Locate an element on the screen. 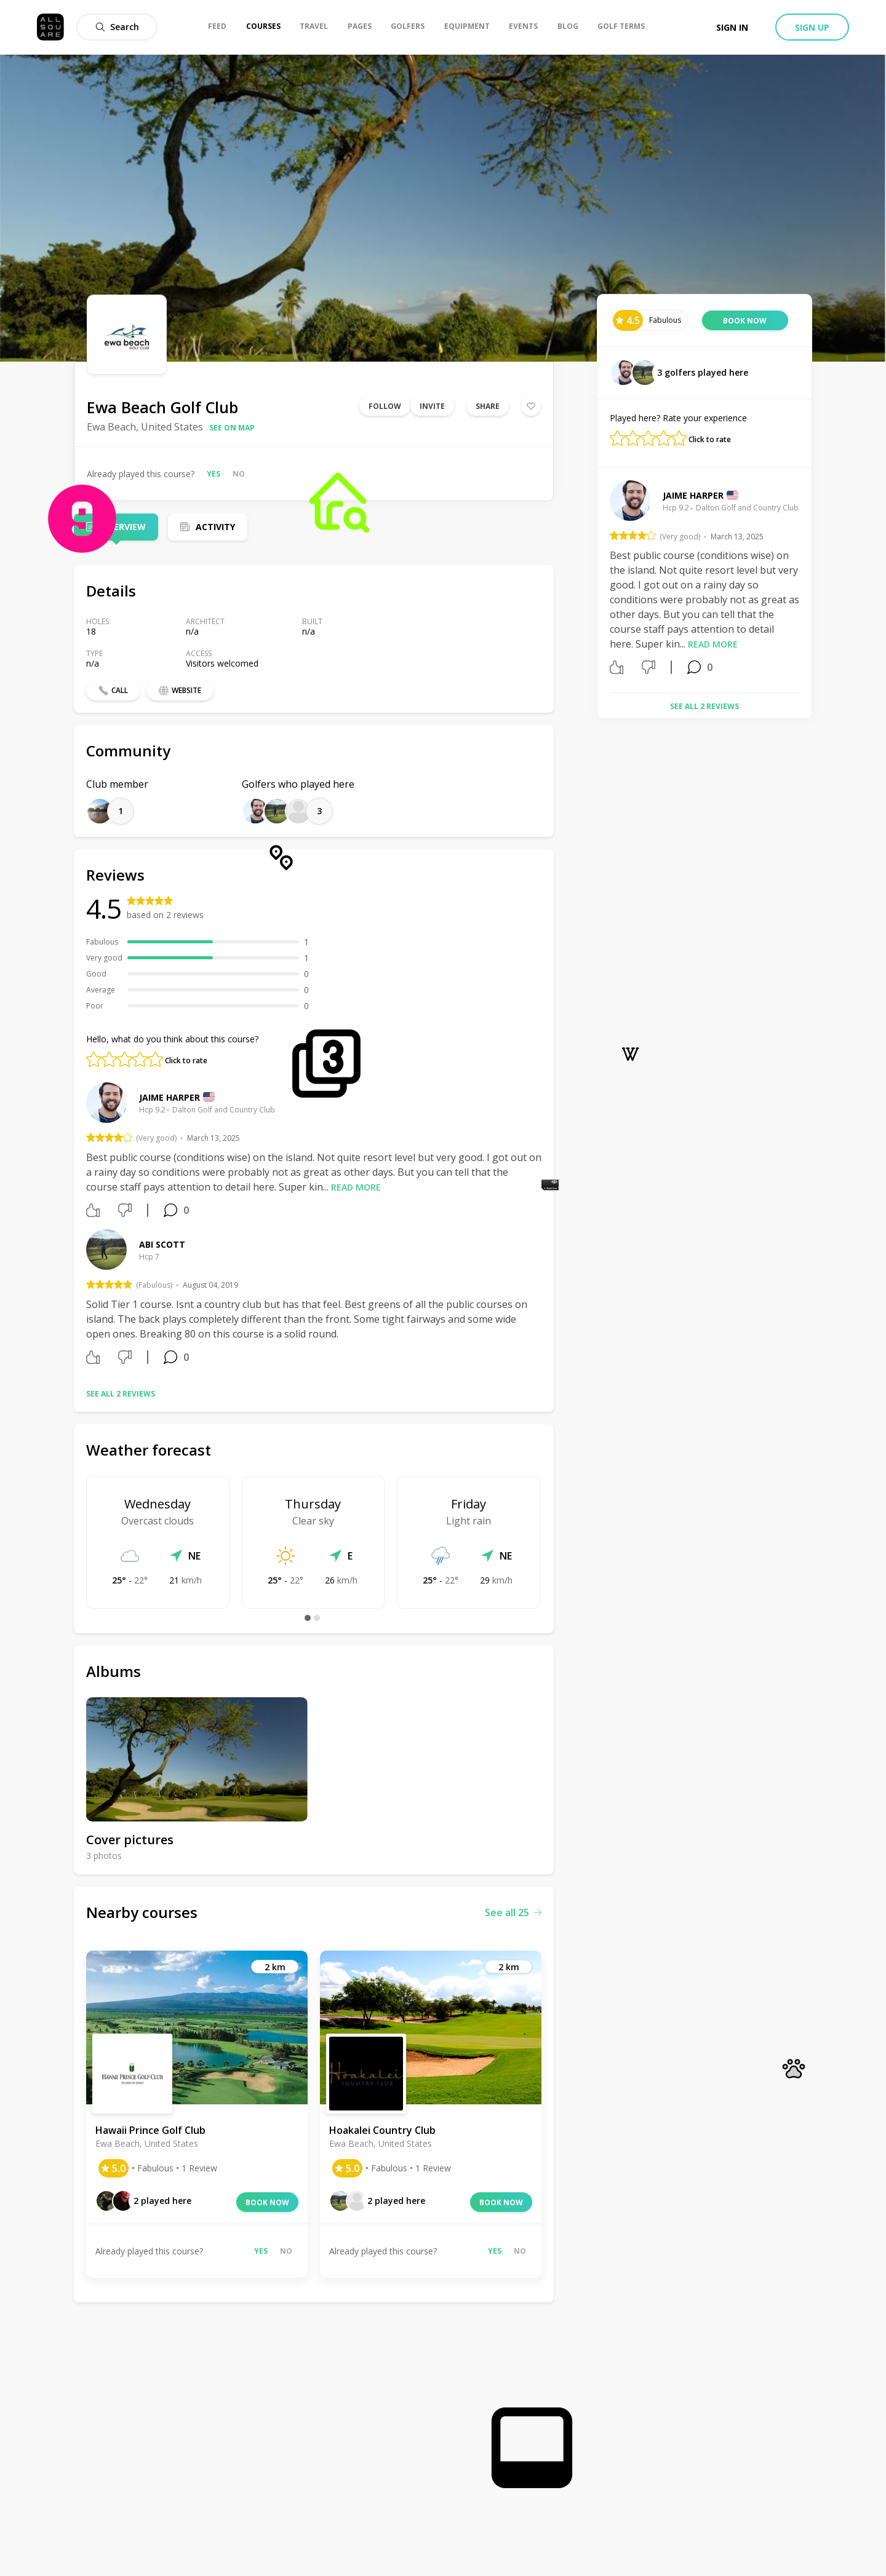  search for homes or properties is located at coordinates (338, 501).